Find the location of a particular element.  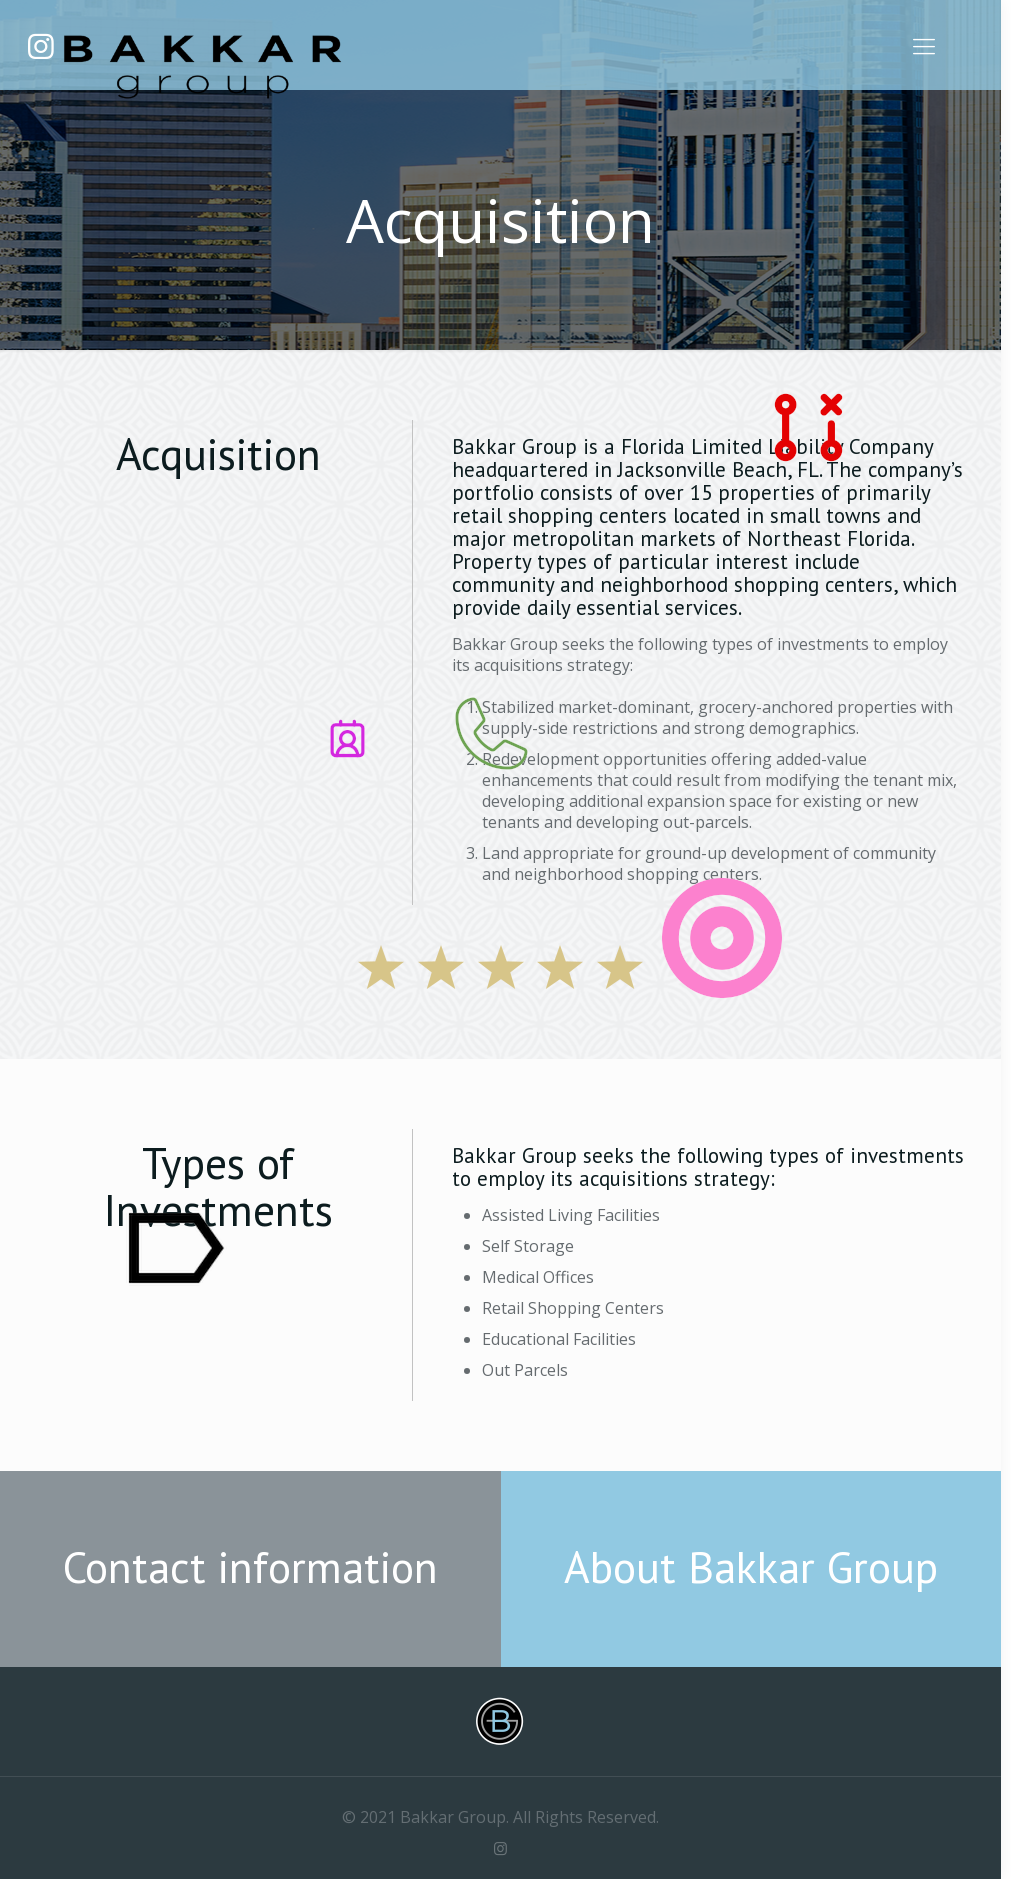

make a phone call is located at coordinates (490, 735).